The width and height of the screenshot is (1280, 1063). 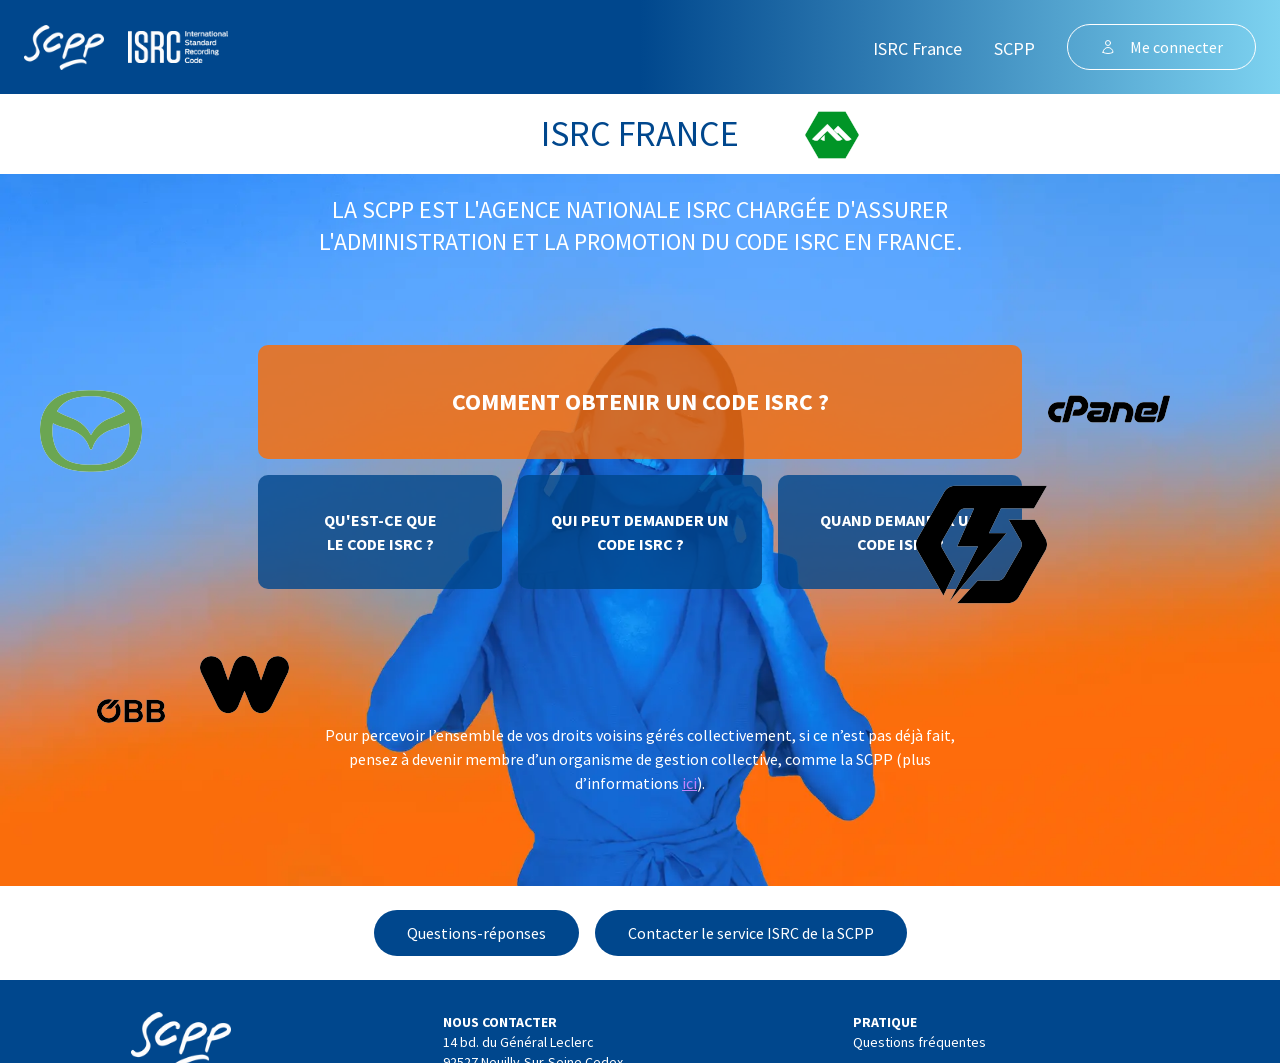 I want to click on navigate to ÖBB austrian railway services, so click(x=131, y=711).